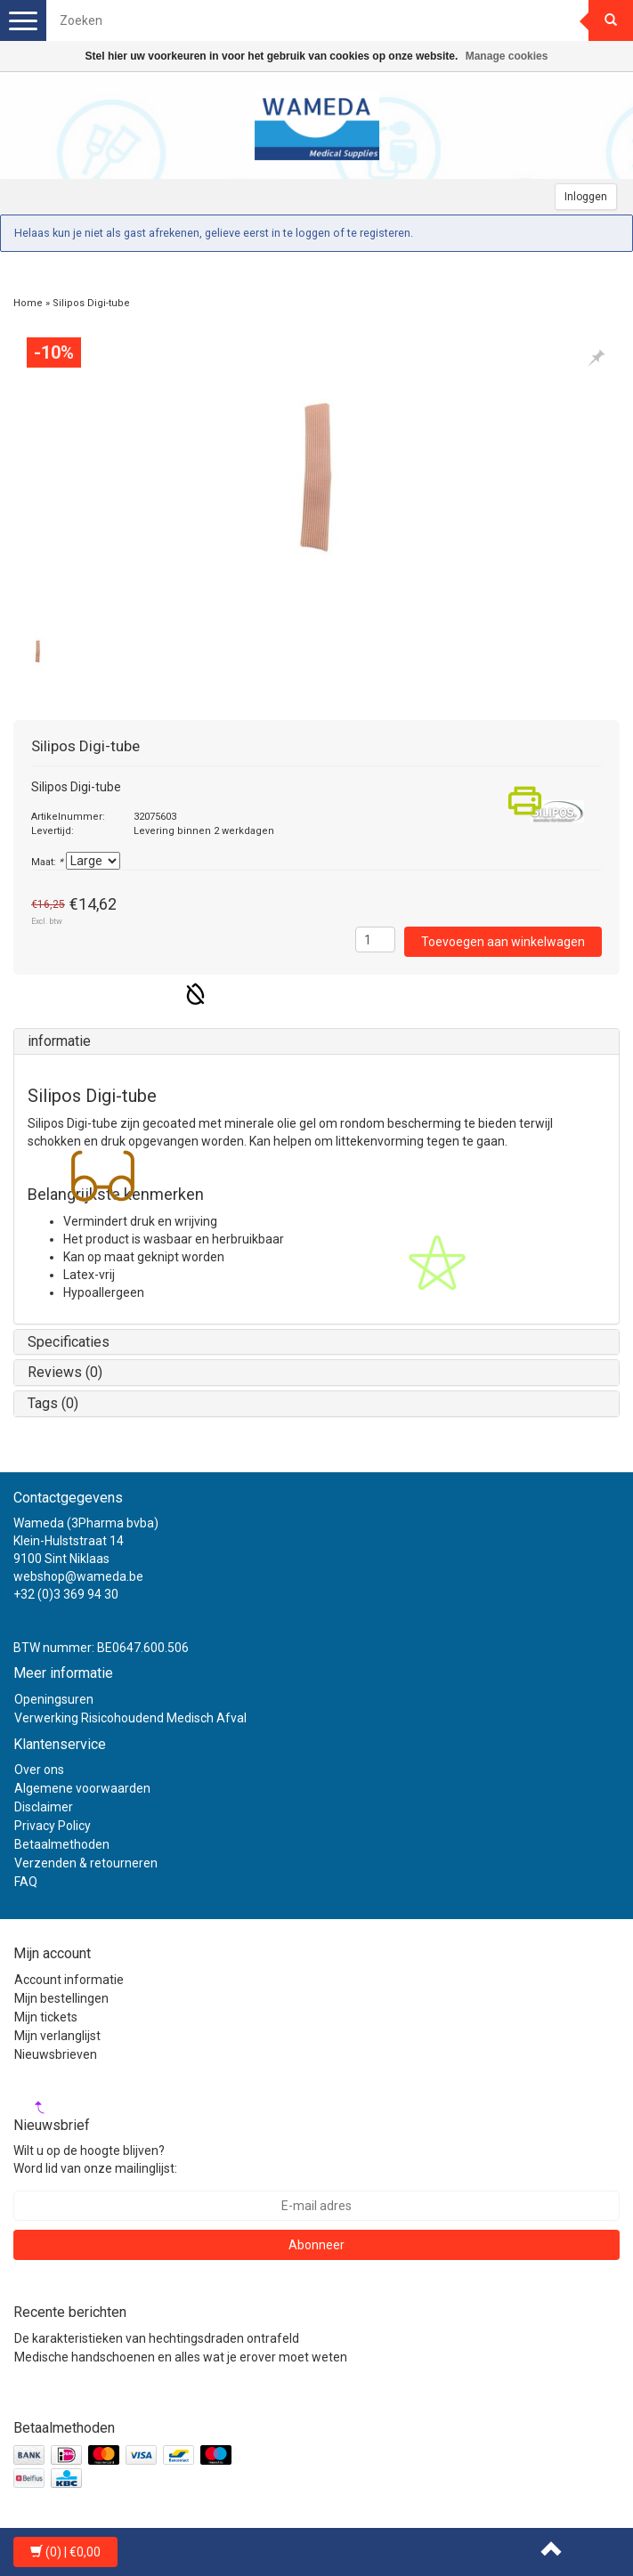  I want to click on select occult or mystical category, so click(437, 1266).